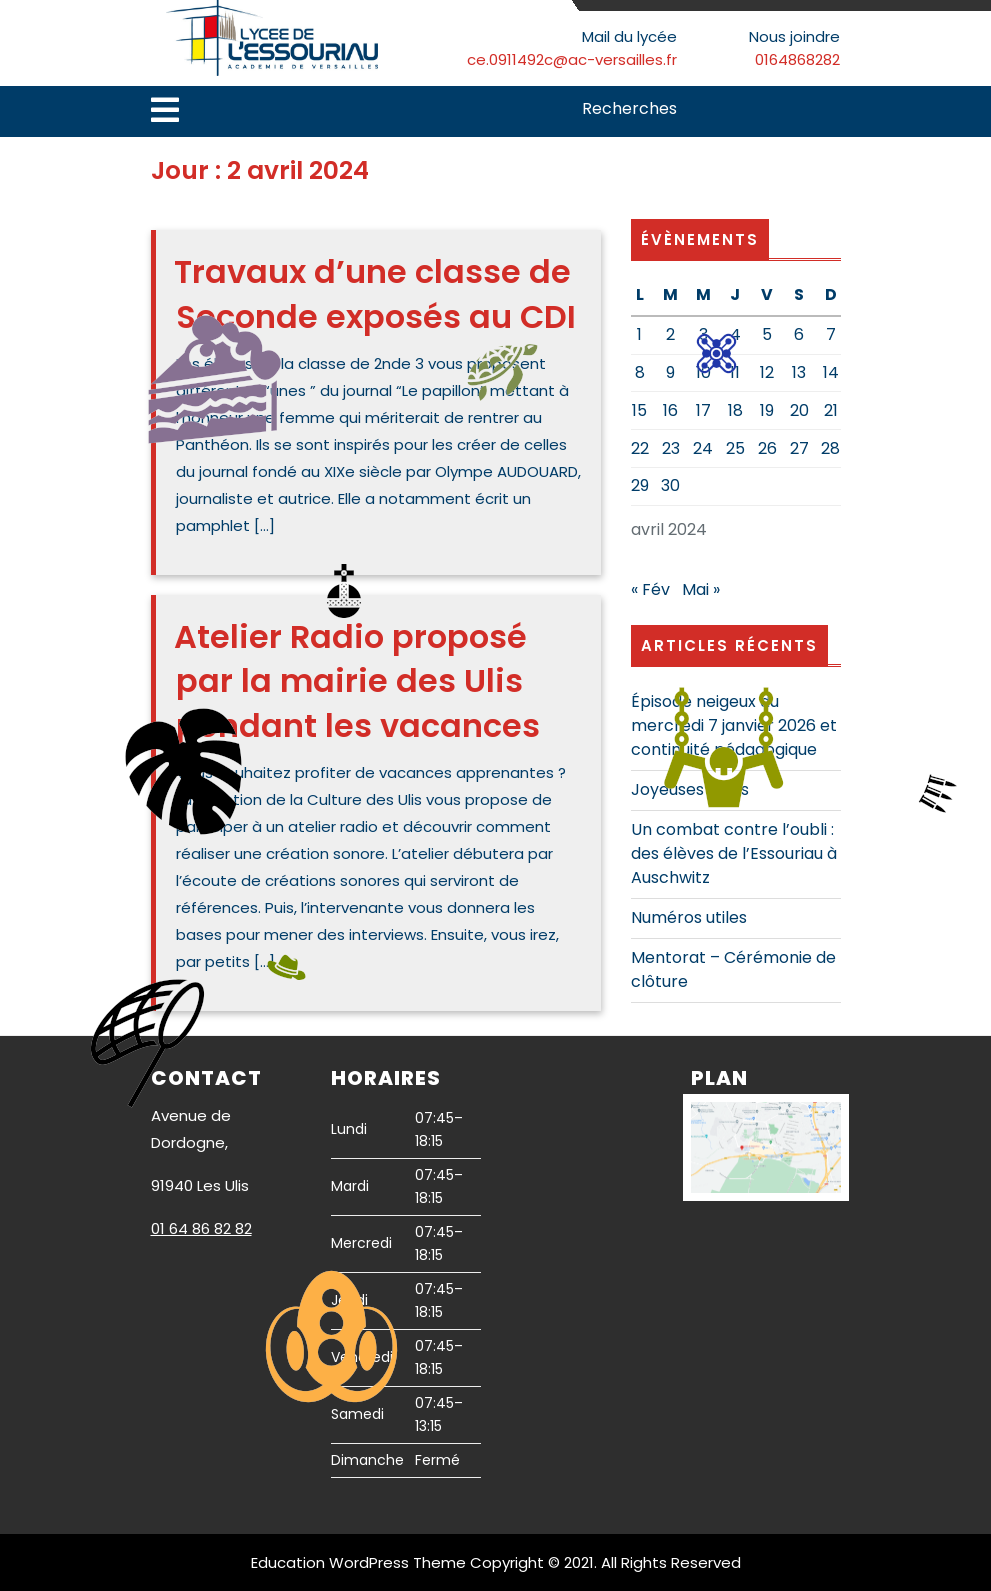 The height and width of the screenshot is (1591, 991). What do you see at coordinates (331, 1336) in the screenshot?
I see `decorative game badge or achievement emblem` at bounding box center [331, 1336].